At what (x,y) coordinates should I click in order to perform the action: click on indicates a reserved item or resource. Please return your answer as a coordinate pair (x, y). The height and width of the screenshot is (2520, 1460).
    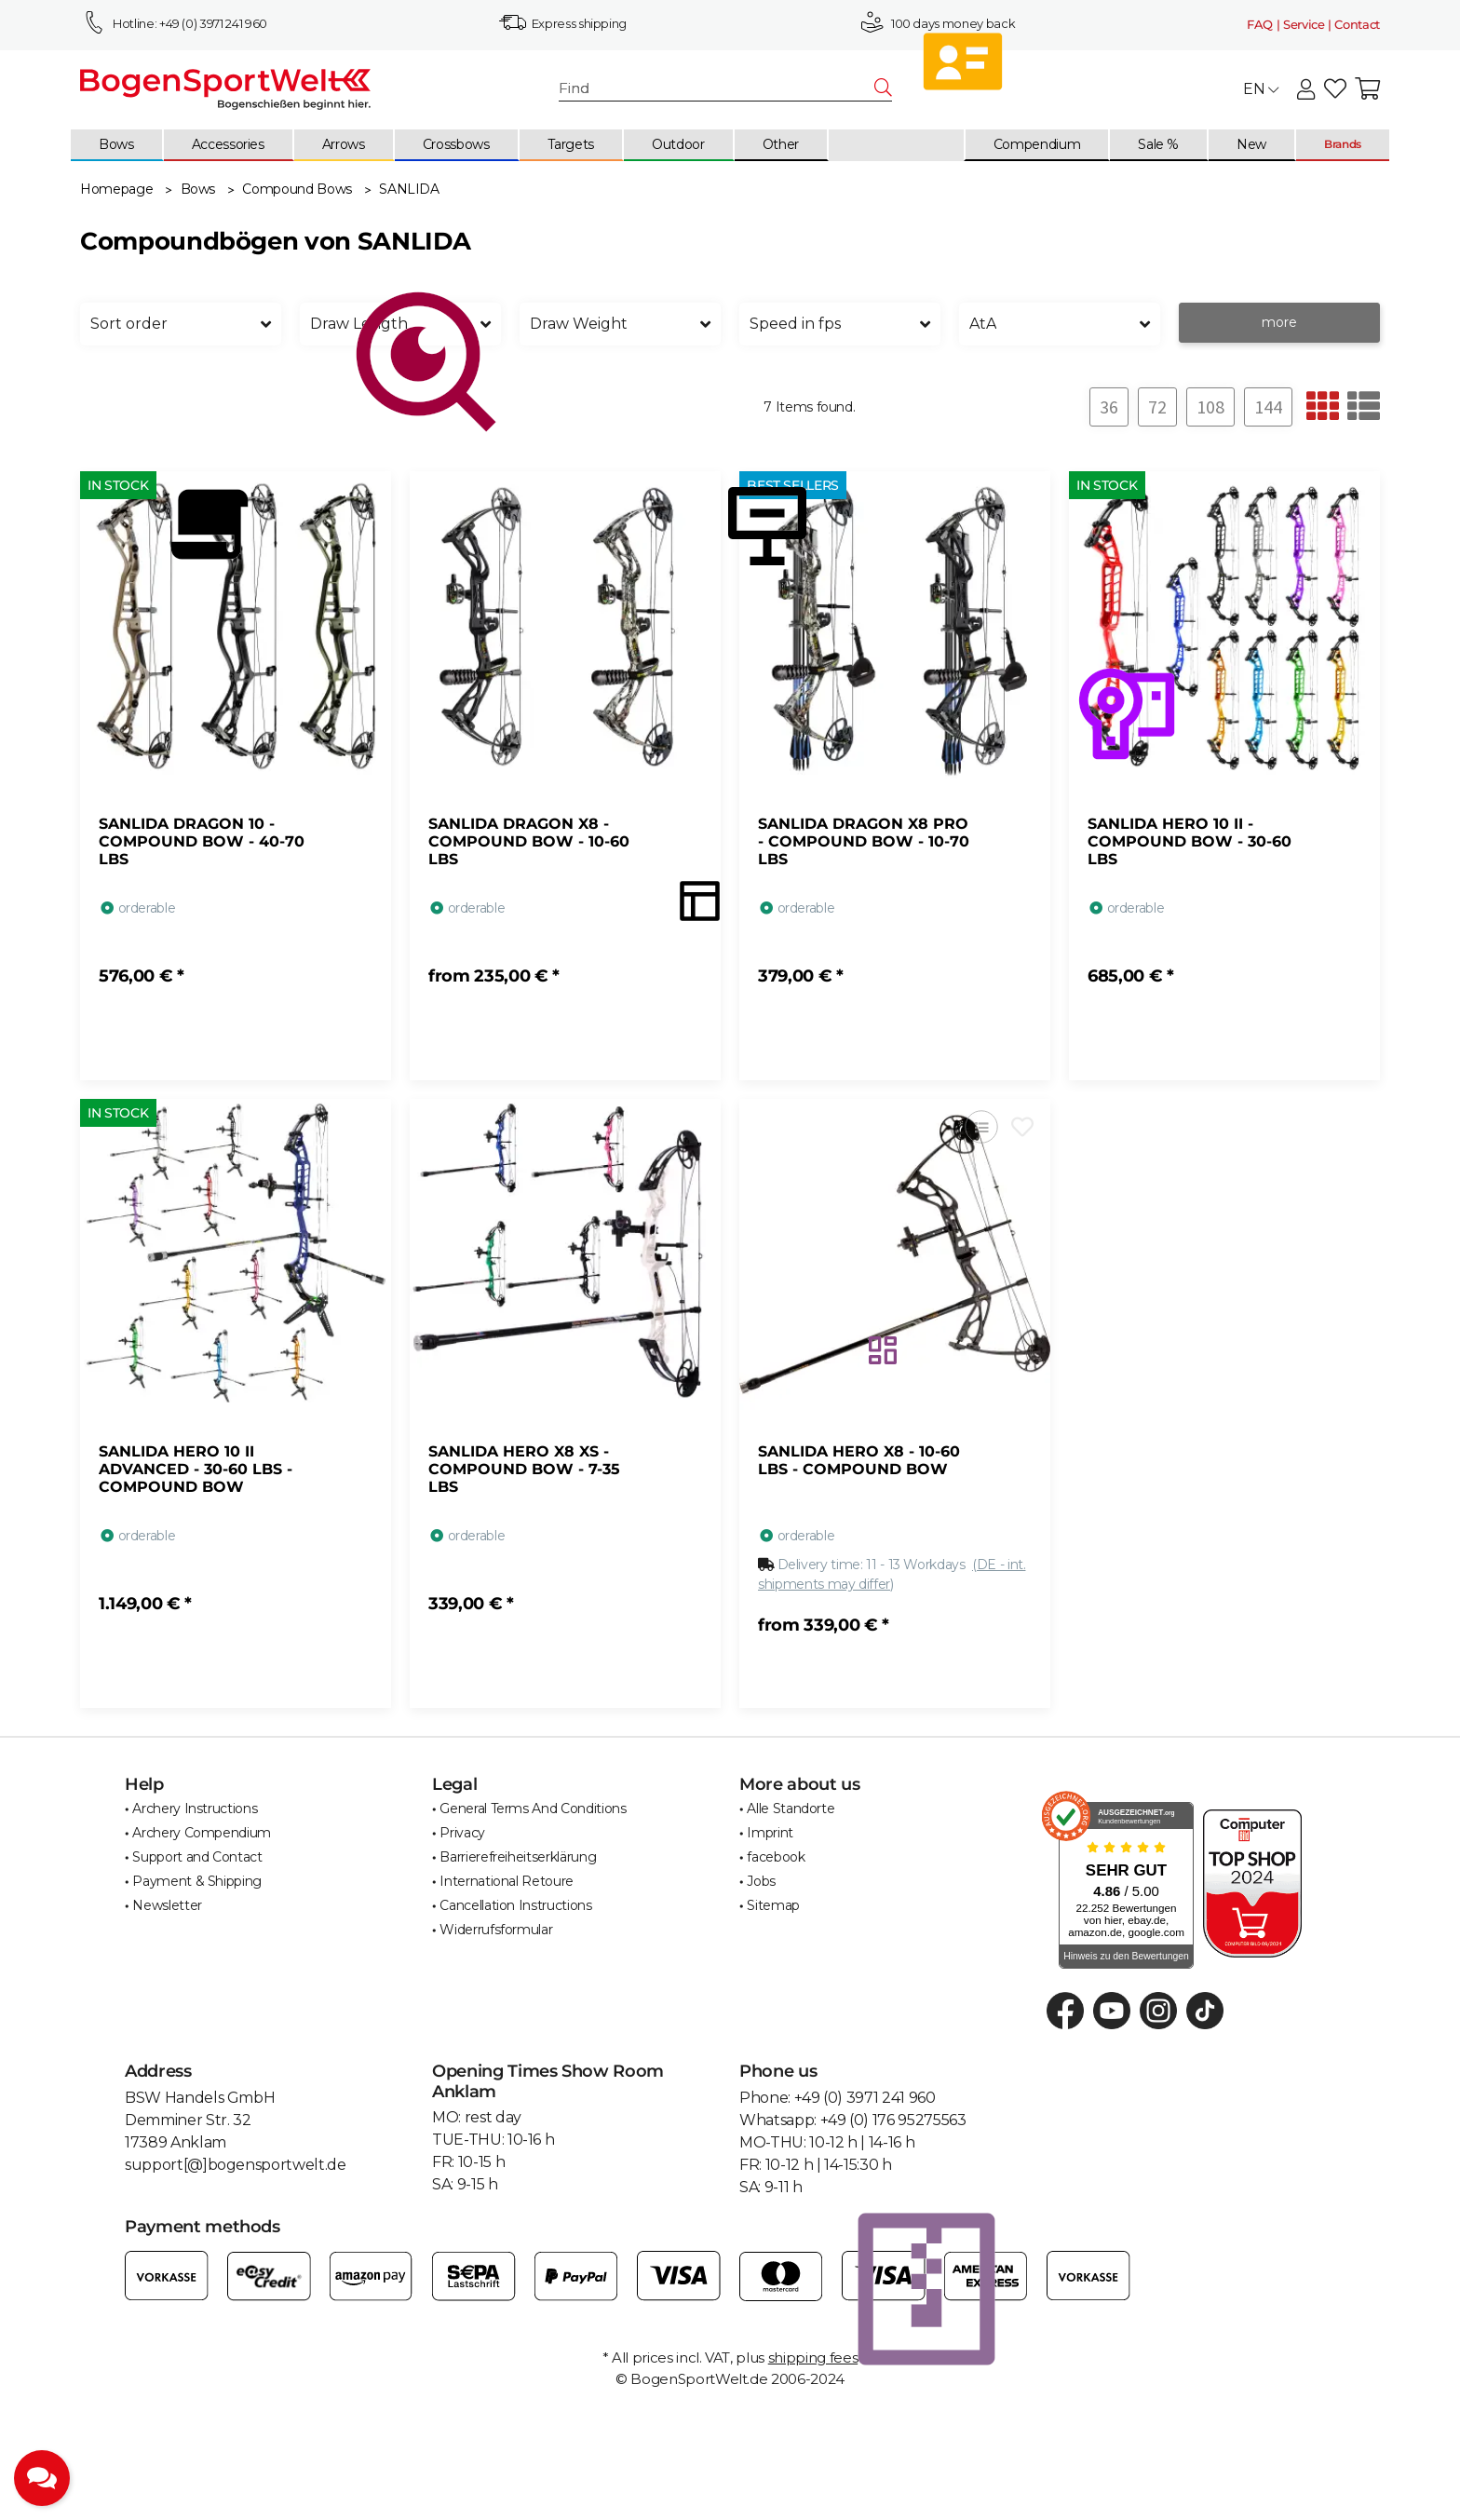
    Looking at the image, I should click on (767, 526).